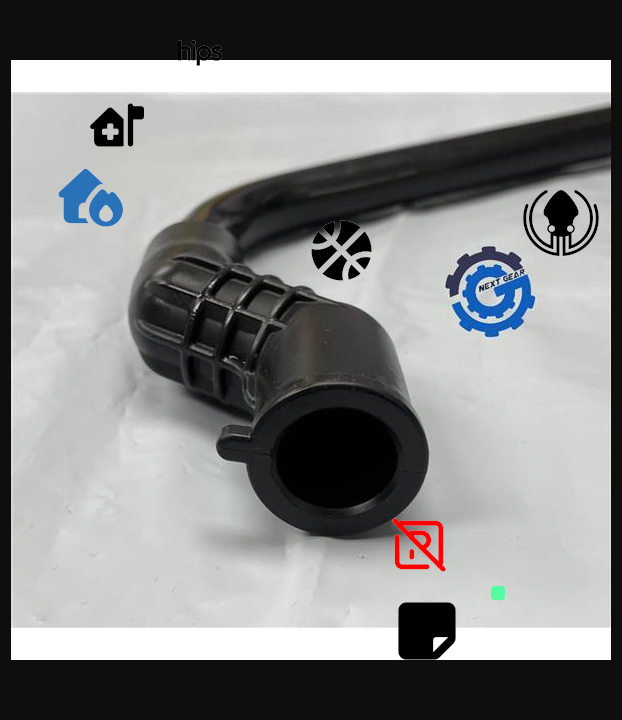  Describe the element at coordinates (498, 593) in the screenshot. I see `stop media playback` at that location.